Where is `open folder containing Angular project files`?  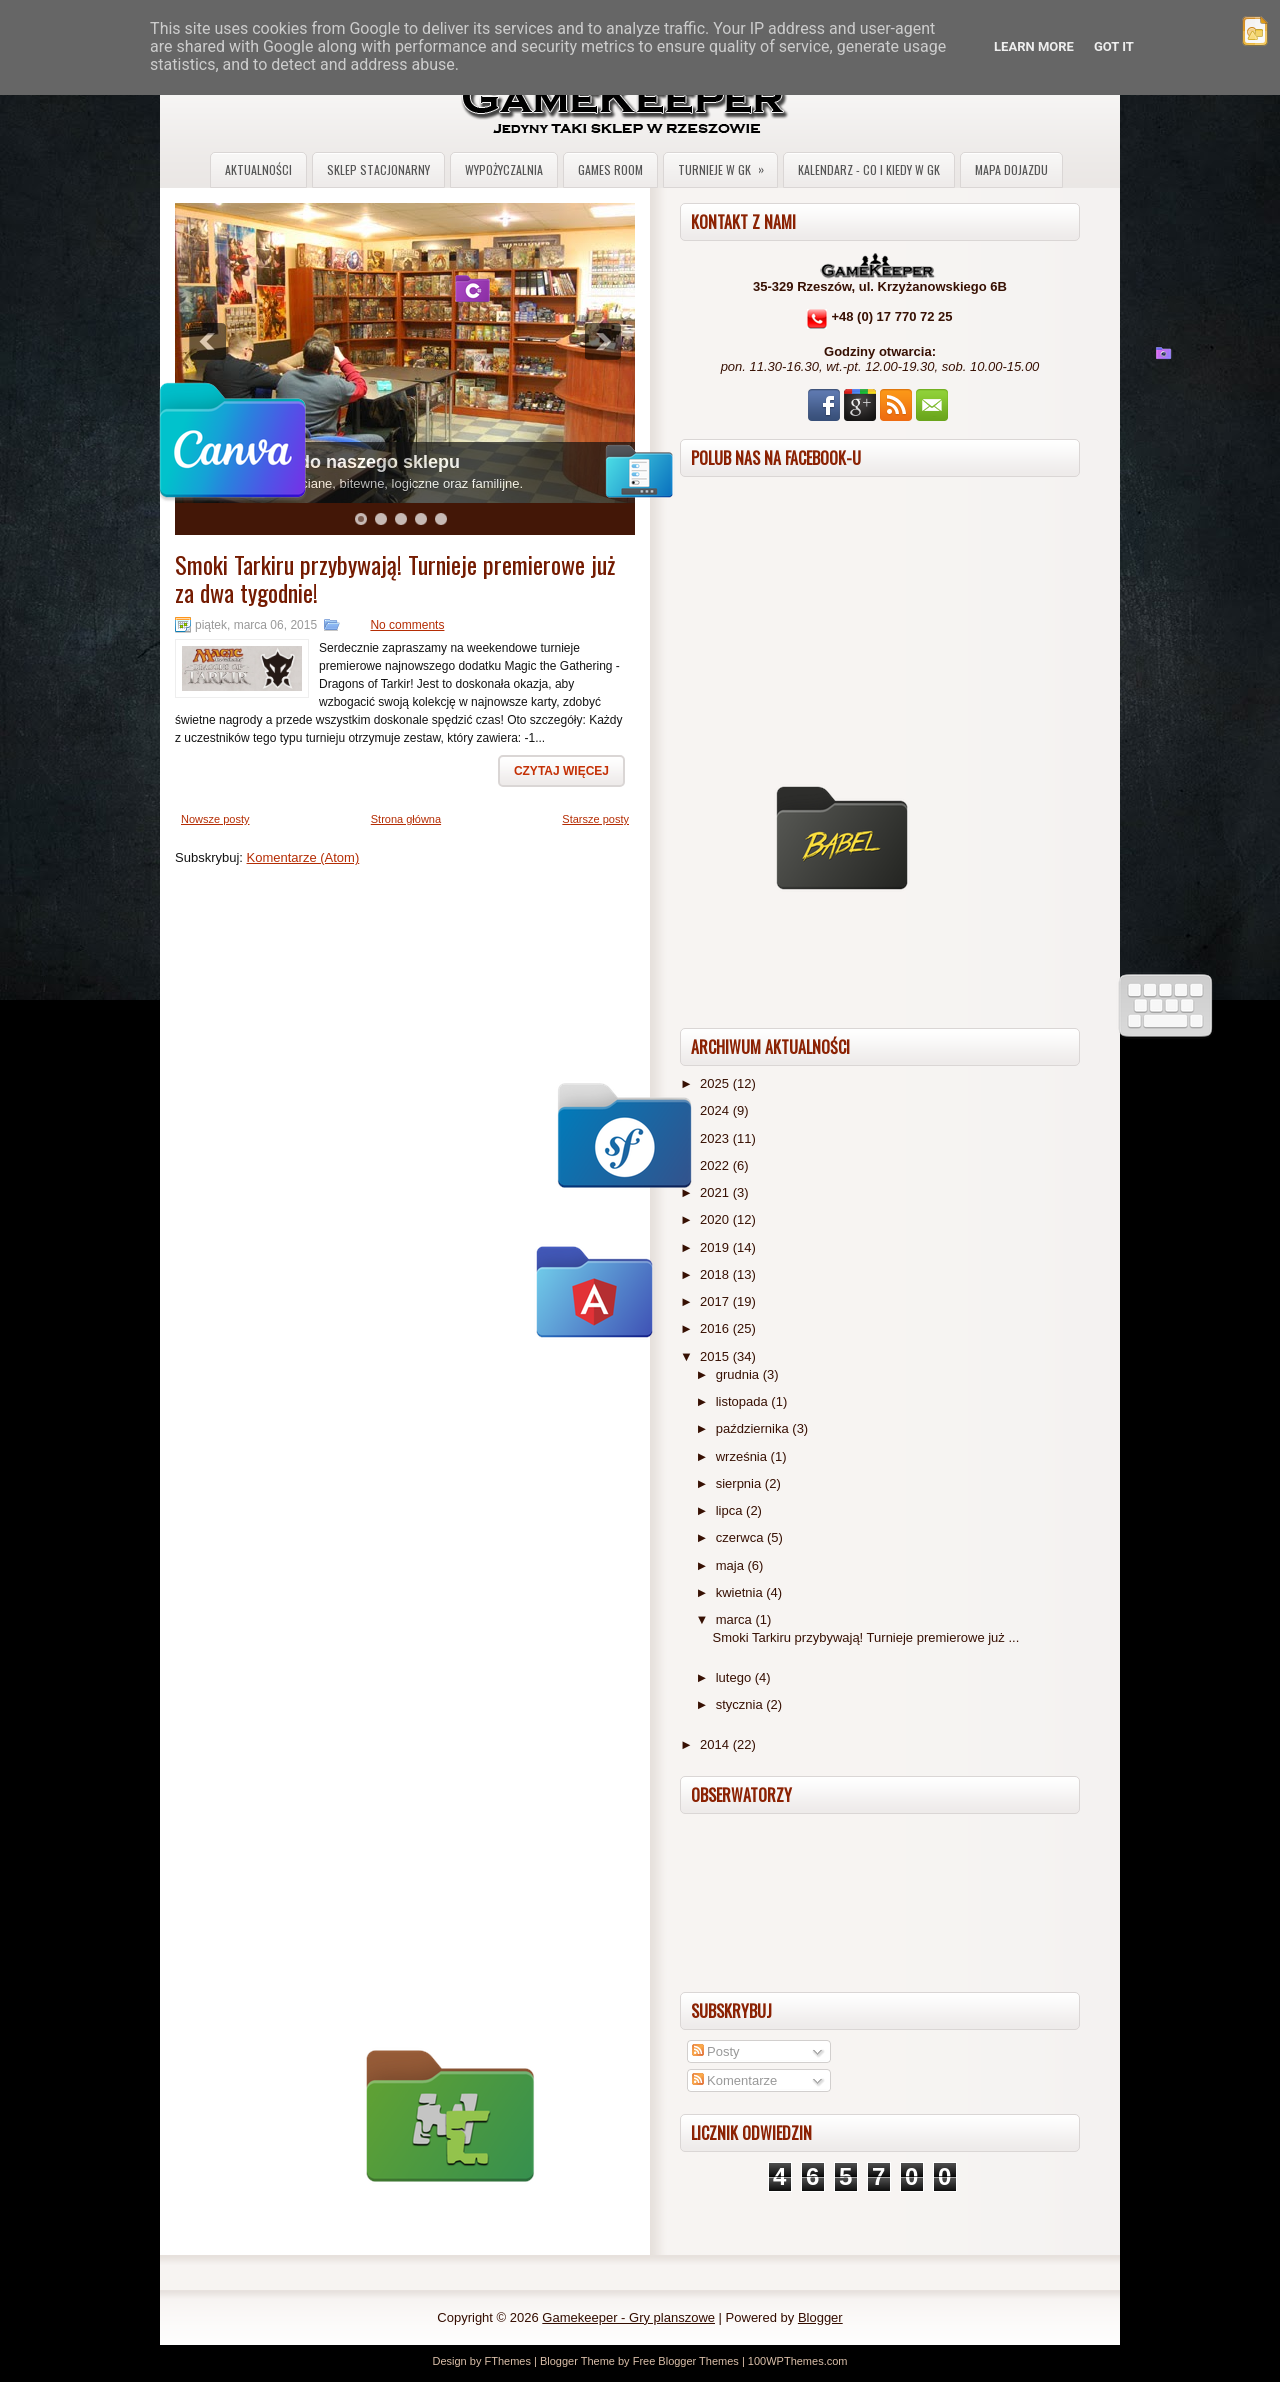
open folder containing Angular project files is located at coordinates (594, 1295).